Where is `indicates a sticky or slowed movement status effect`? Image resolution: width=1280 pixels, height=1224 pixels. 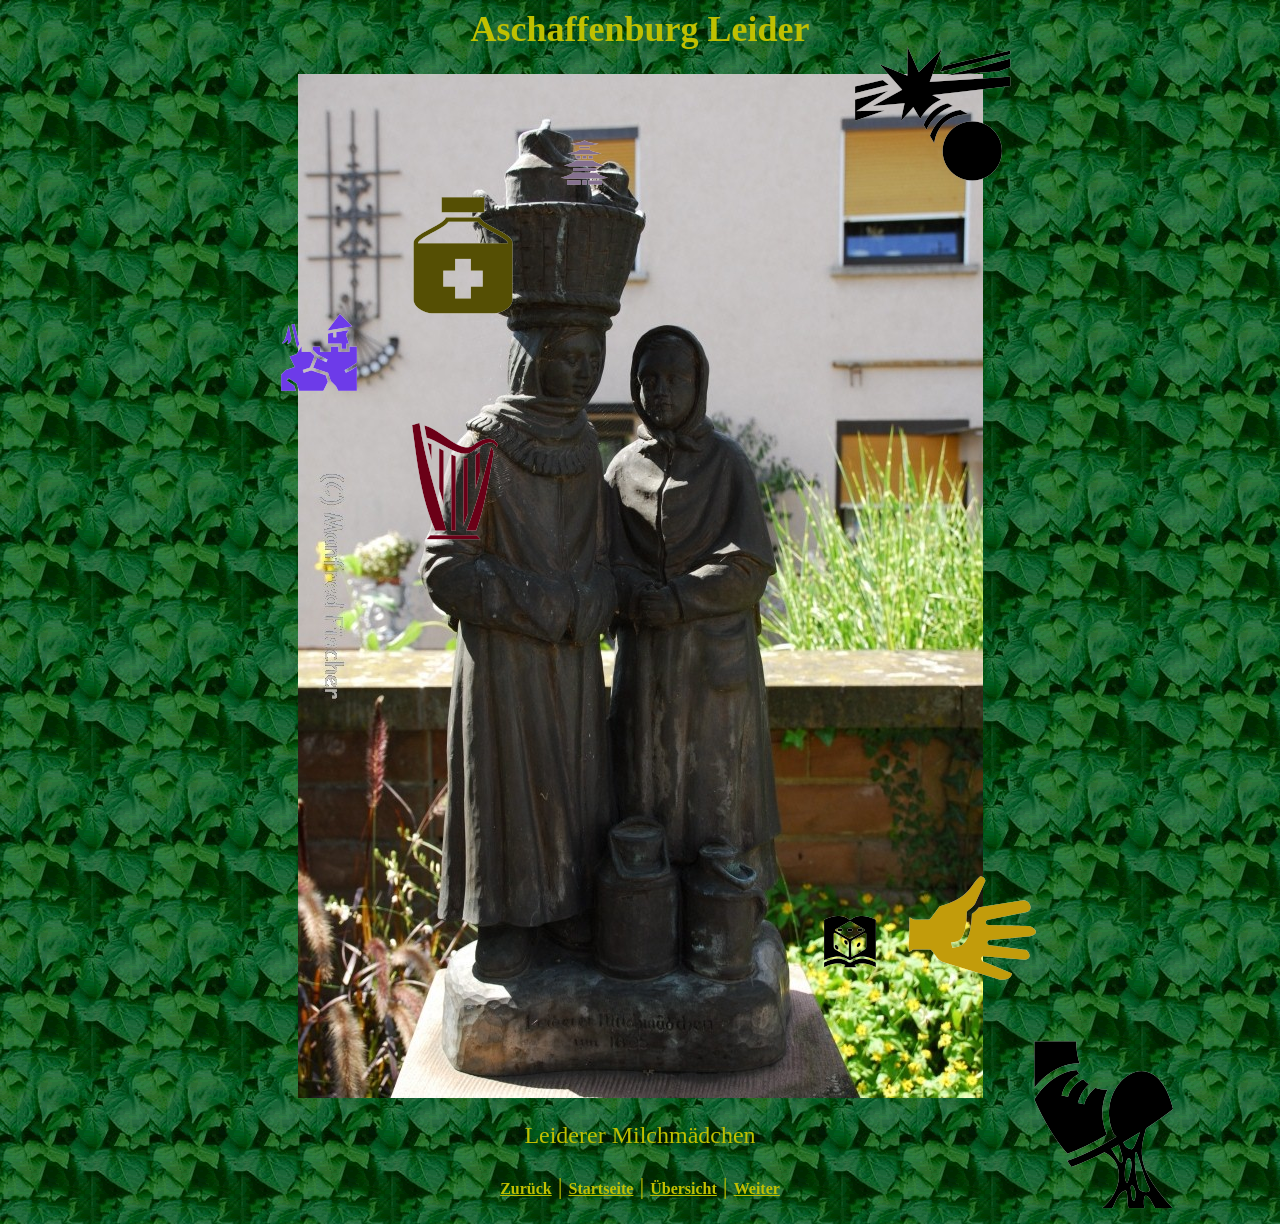 indicates a sticky or slowed movement status effect is located at coordinates (1117, 1124).